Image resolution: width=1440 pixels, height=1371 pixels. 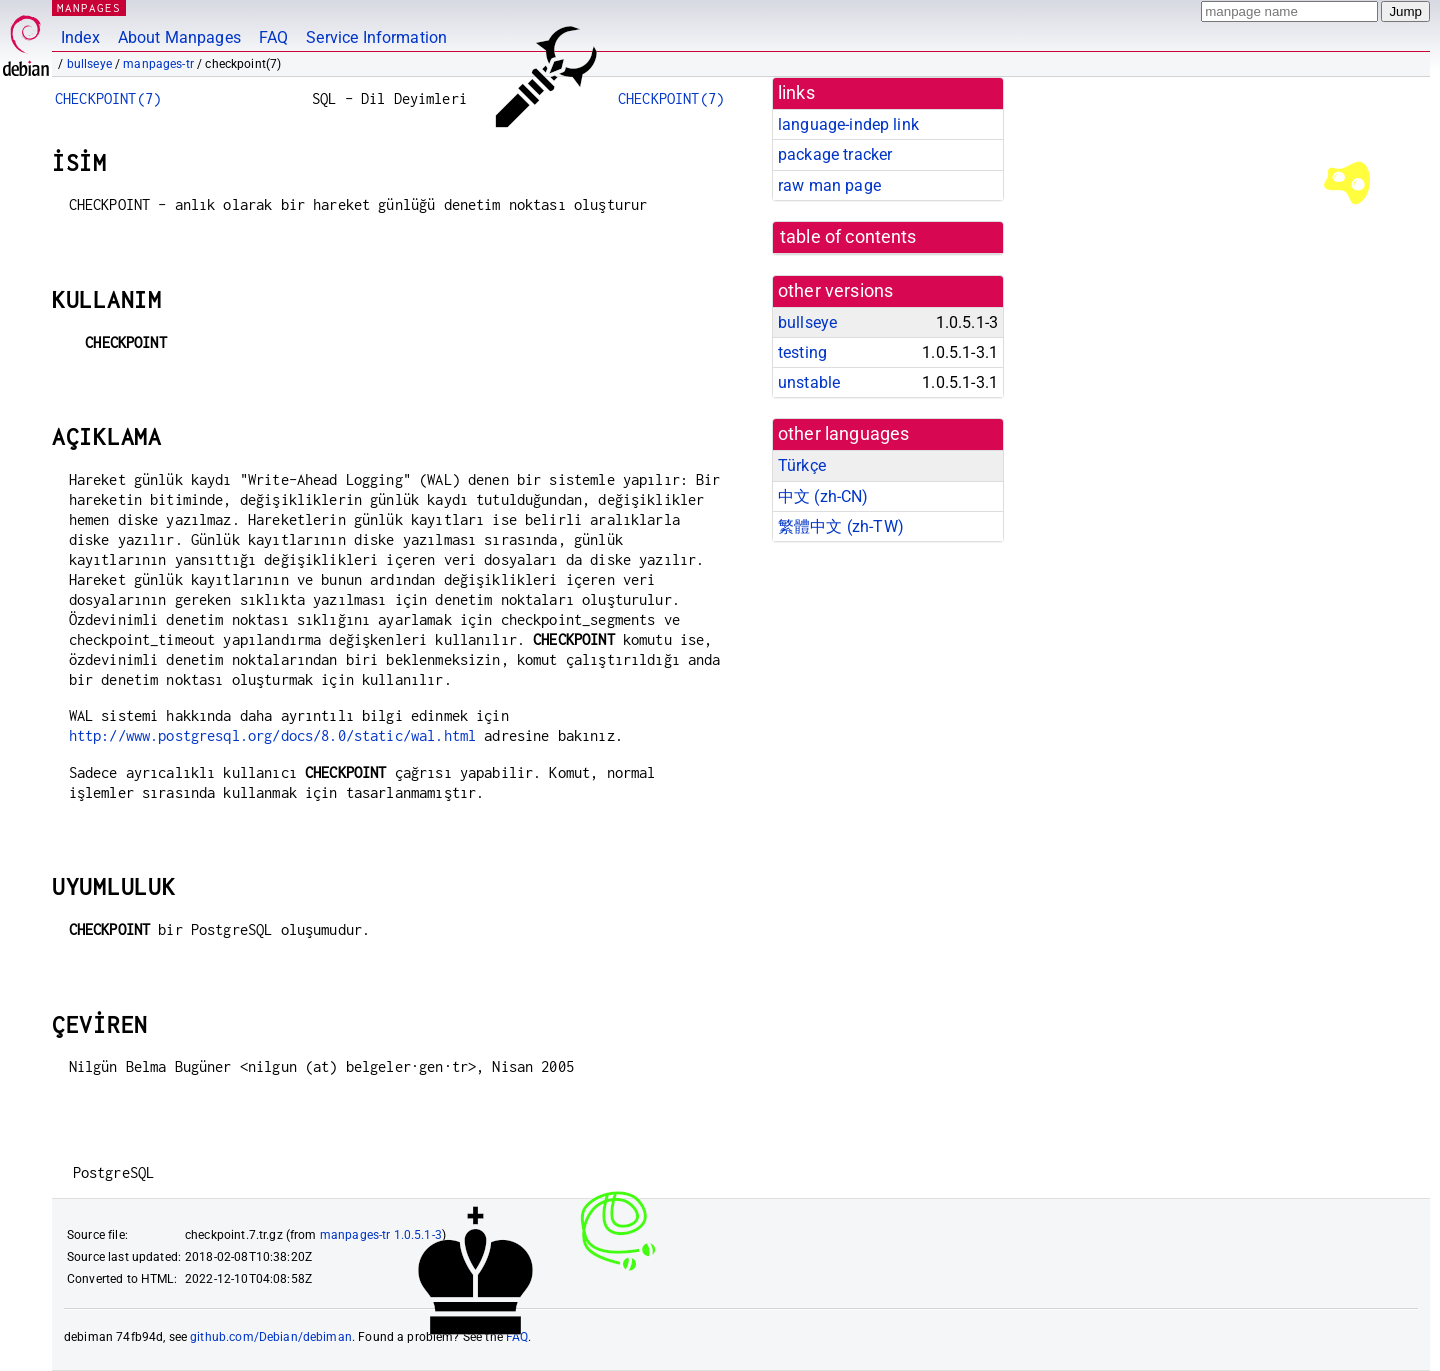 I want to click on hunting bolas weapon item in game inventory, so click(x=618, y=1231).